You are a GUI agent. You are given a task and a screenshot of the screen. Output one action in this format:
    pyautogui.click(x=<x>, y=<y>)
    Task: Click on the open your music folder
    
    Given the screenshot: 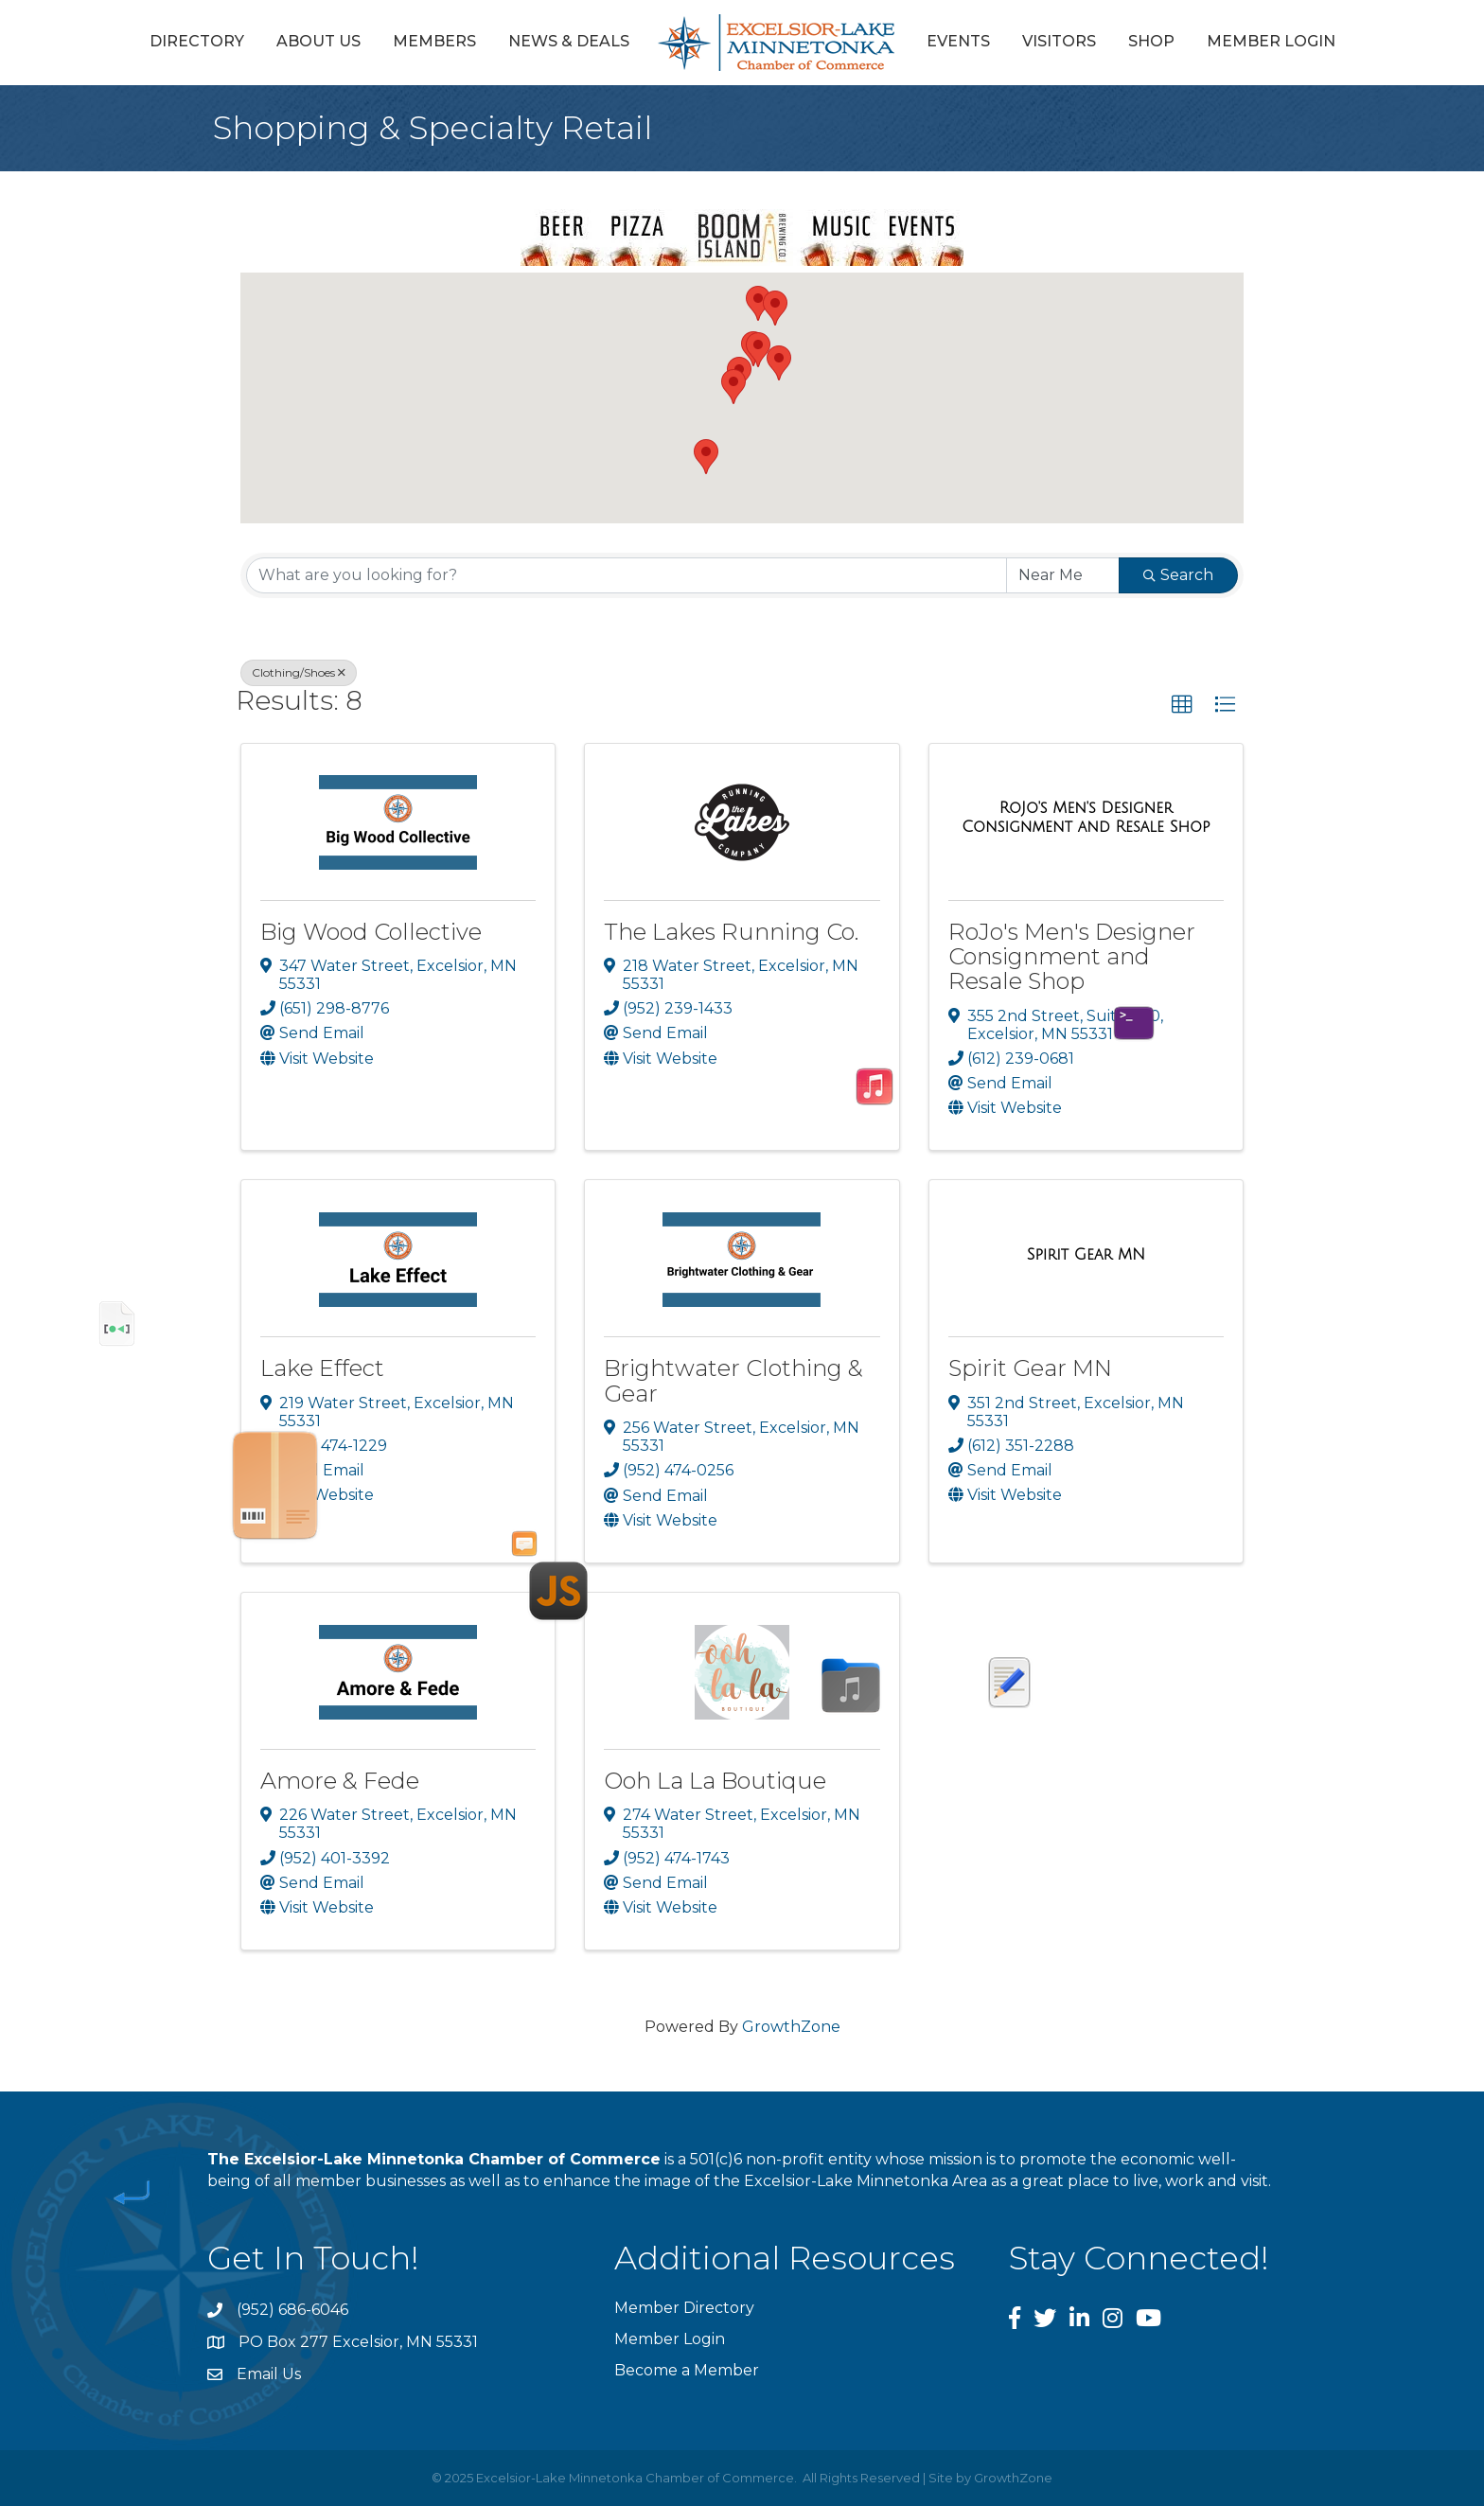 What is the action you would take?
    pyautogui.click(x=851, y=1685)
    